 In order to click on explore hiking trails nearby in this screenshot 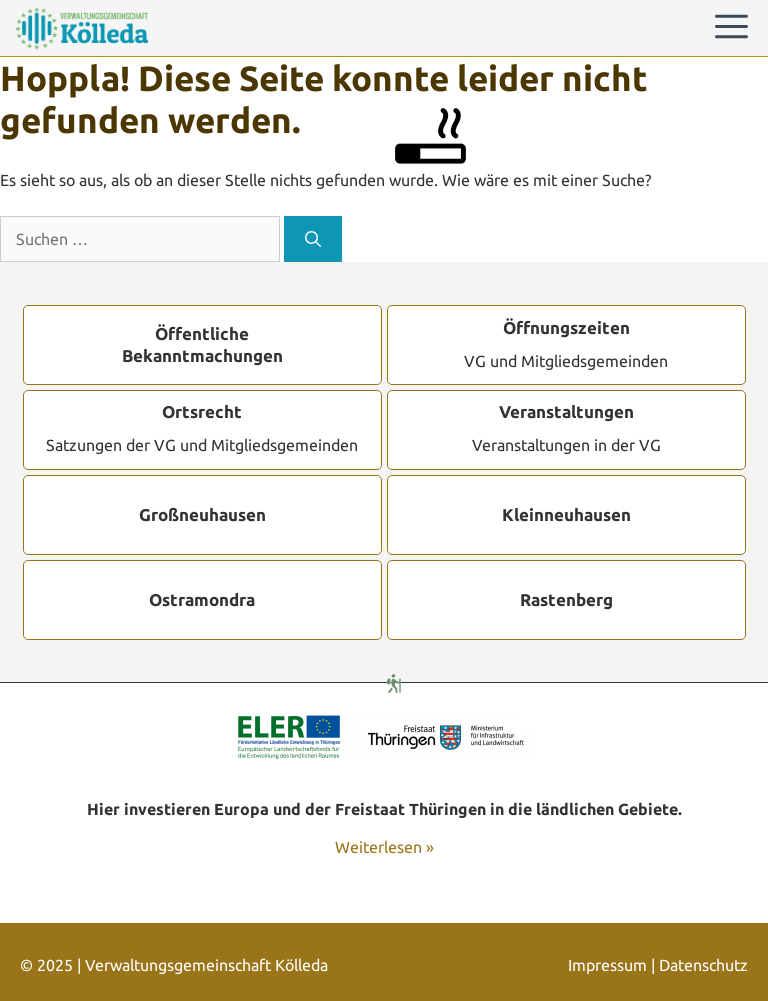, I will do `click(394, 683)`.